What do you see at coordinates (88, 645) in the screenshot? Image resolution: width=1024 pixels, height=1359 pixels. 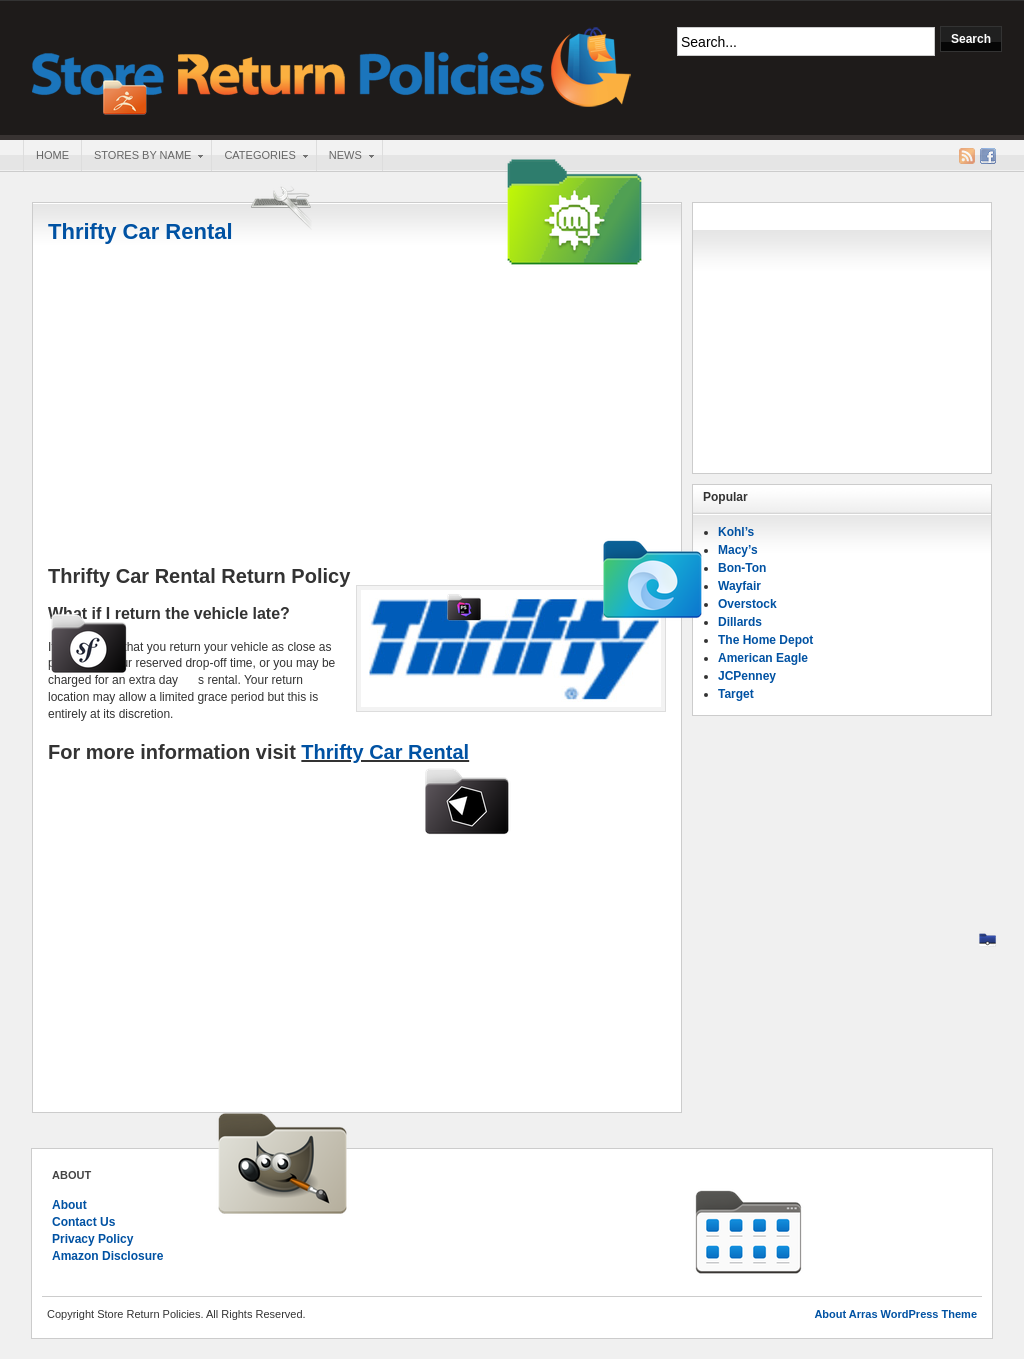 I see `open symfony project folder` at bounding box center [88, 645].